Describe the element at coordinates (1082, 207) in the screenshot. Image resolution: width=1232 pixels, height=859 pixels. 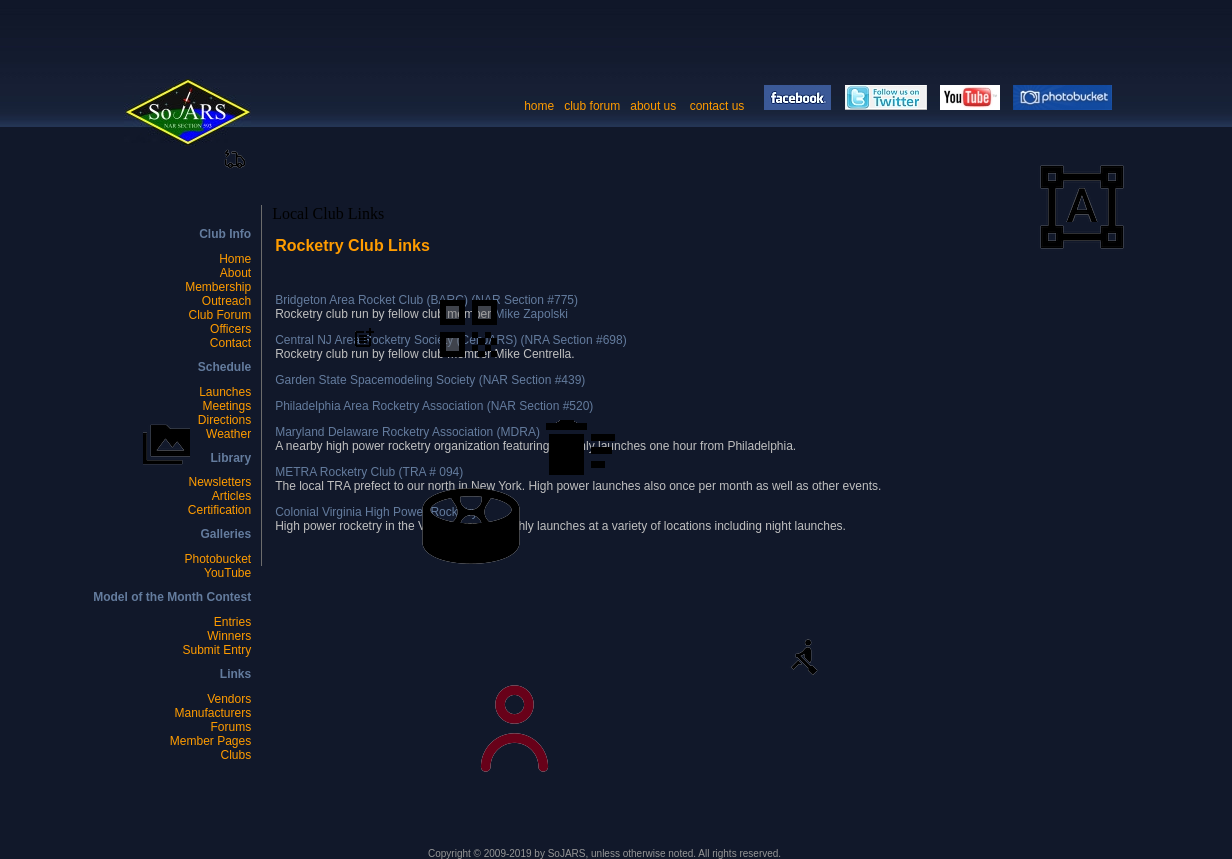
I see `format or edit text box properties` at that location.